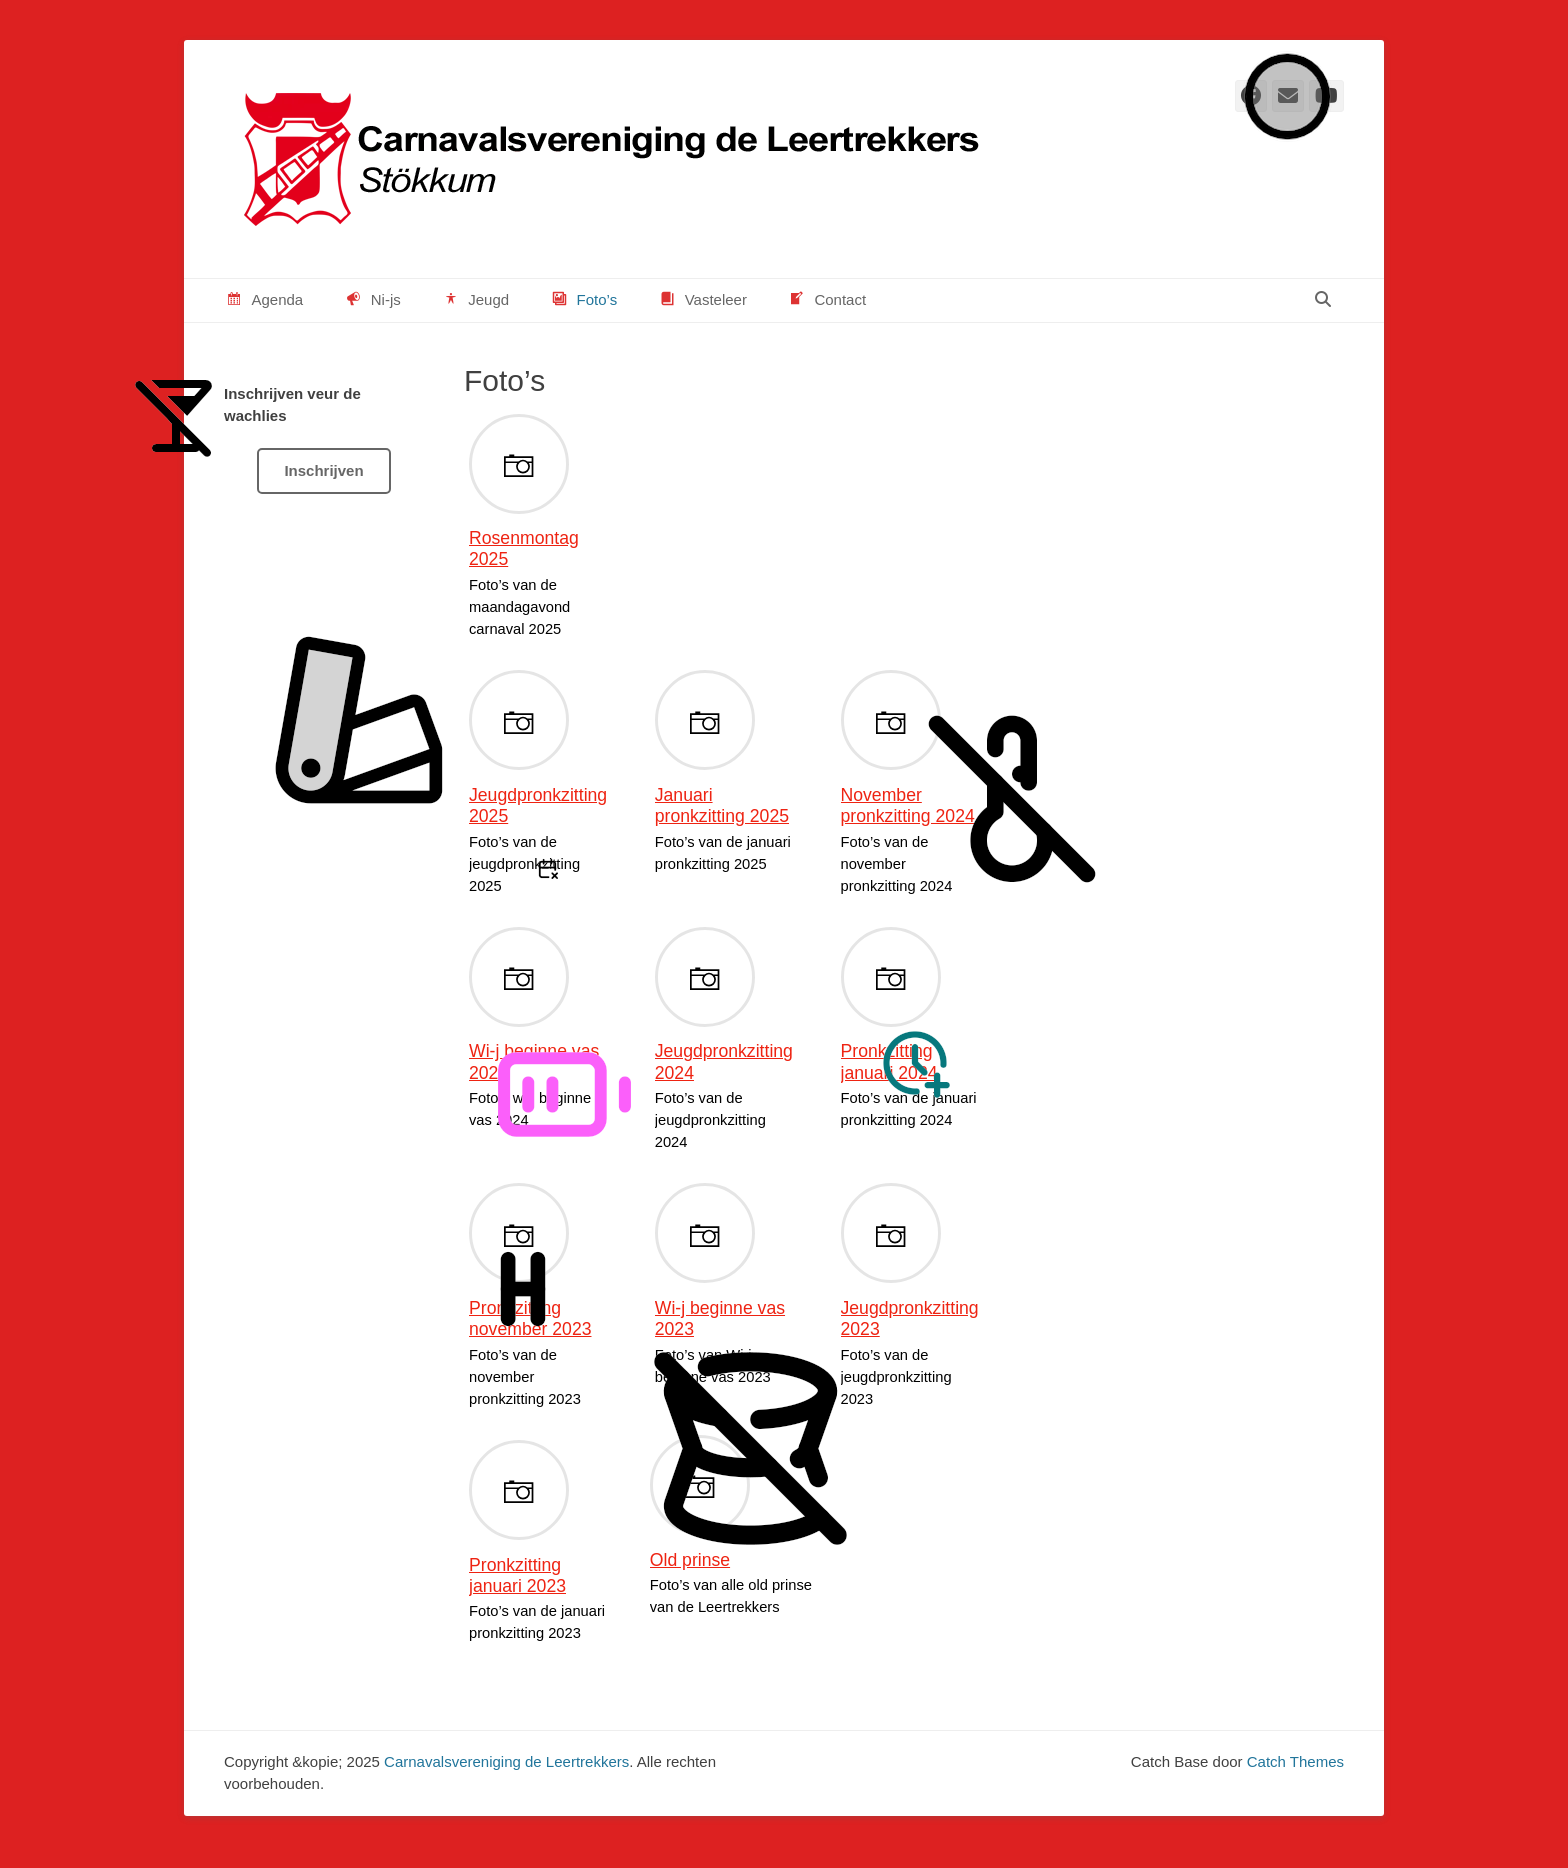 The height and width of the screenshot is (1868, 1568). I want to click on access color palette or theme options, so click(352, 726).